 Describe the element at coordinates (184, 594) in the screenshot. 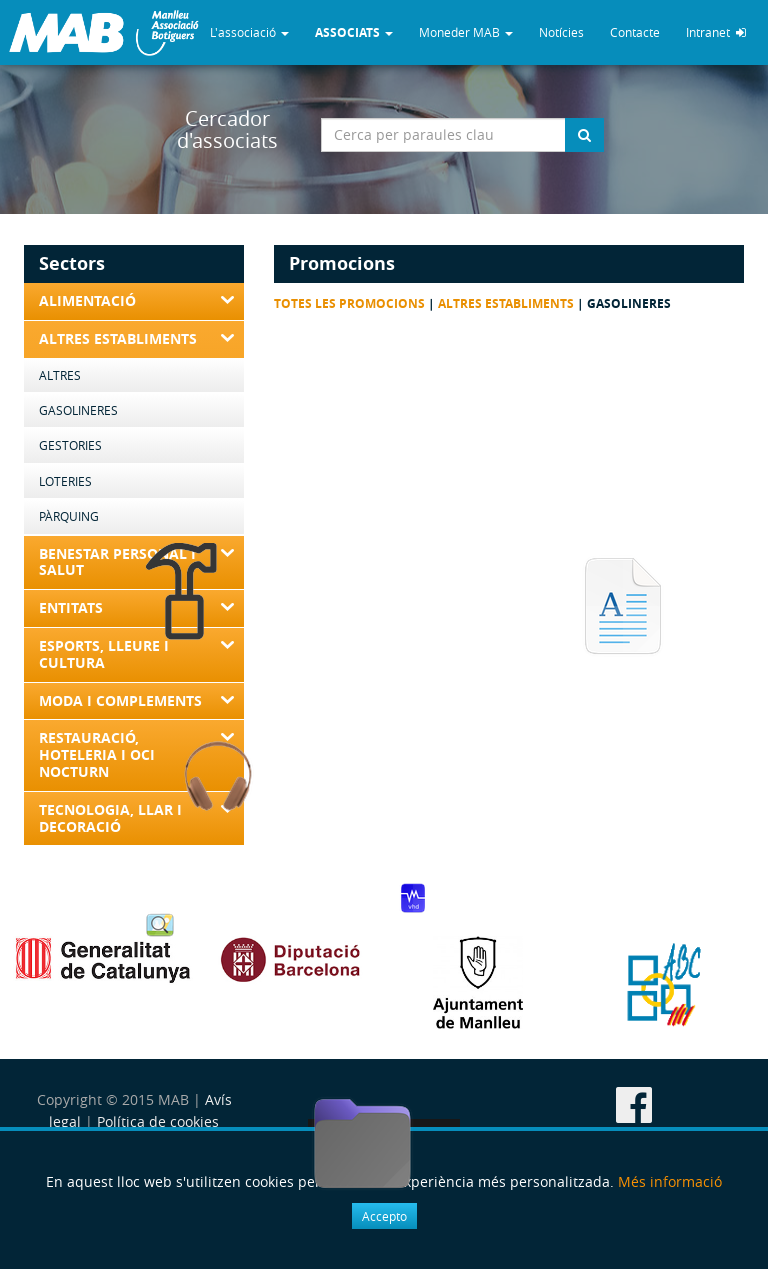

I see `access developer tools` at that location.